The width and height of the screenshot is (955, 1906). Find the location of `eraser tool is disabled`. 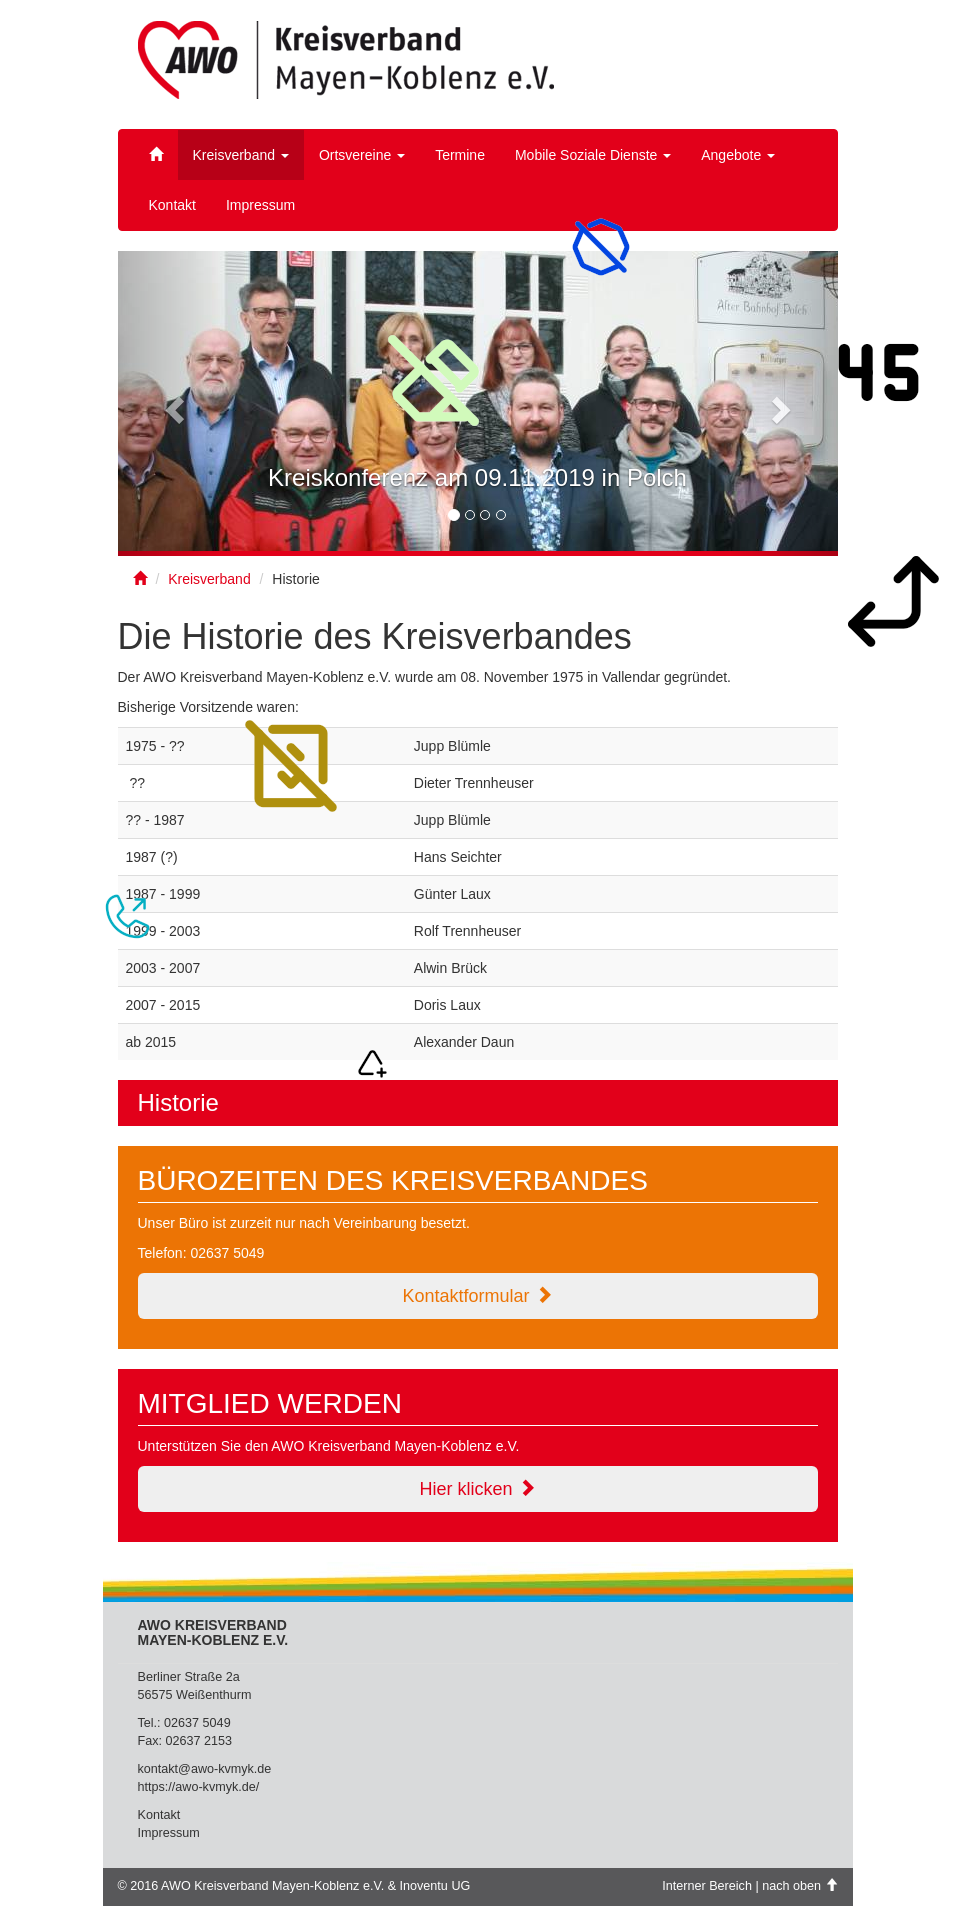

eraser tool is disabled is located at coordinates (433, 380).